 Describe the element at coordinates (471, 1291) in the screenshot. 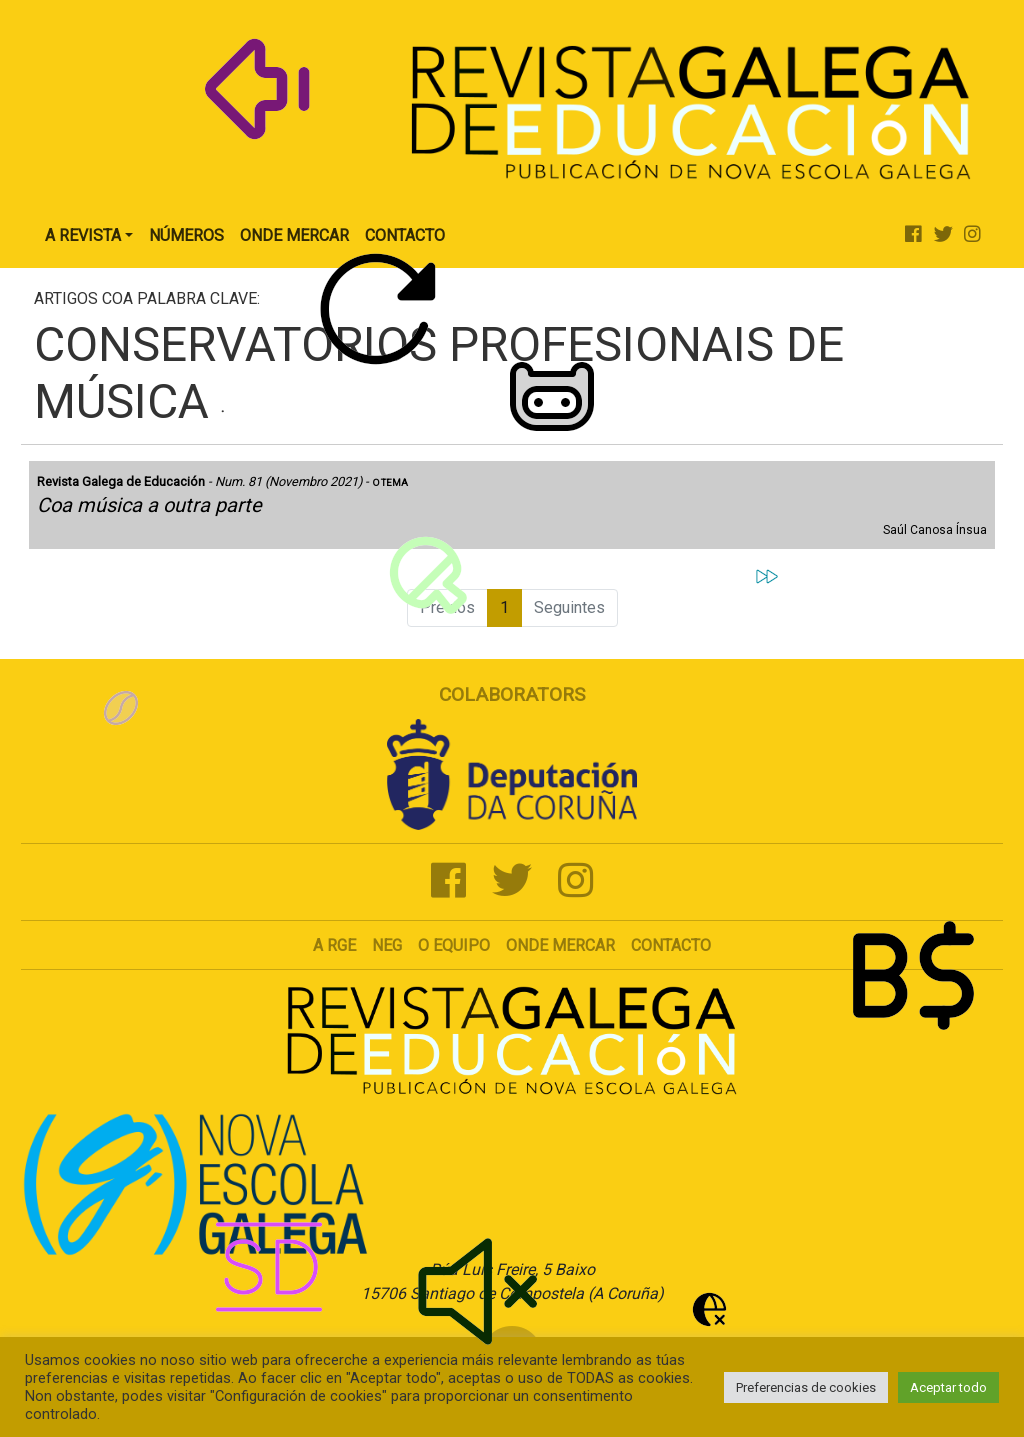

I see `mute audio` at that location.